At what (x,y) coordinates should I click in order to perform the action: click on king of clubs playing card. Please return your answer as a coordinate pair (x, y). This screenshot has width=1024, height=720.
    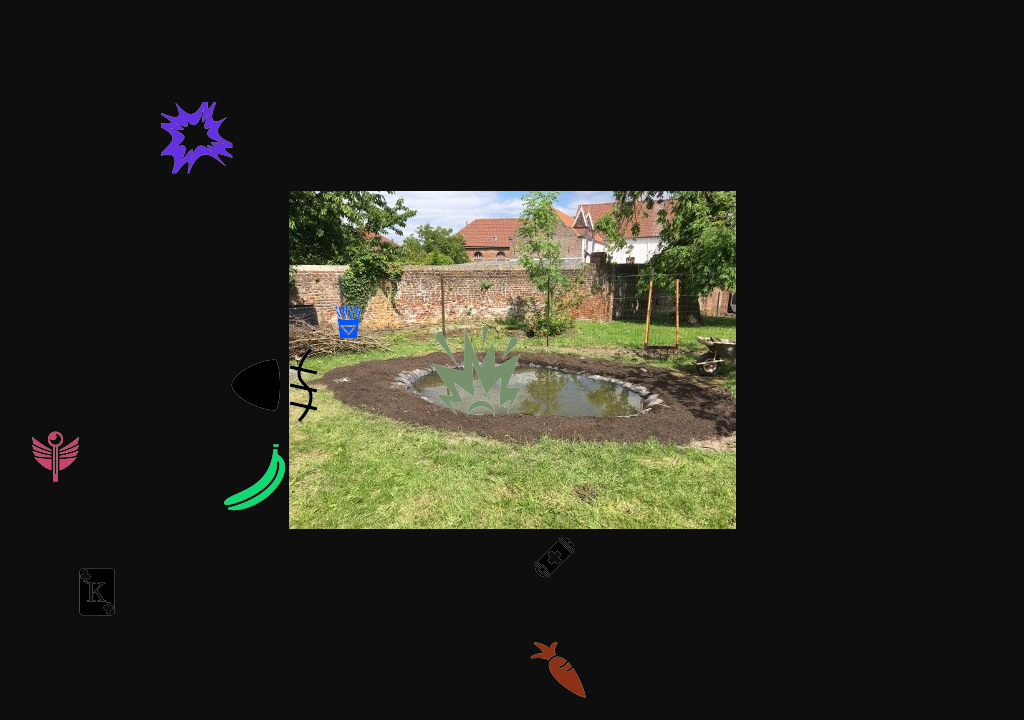
    Looking at the image, I should click on (97, 592).